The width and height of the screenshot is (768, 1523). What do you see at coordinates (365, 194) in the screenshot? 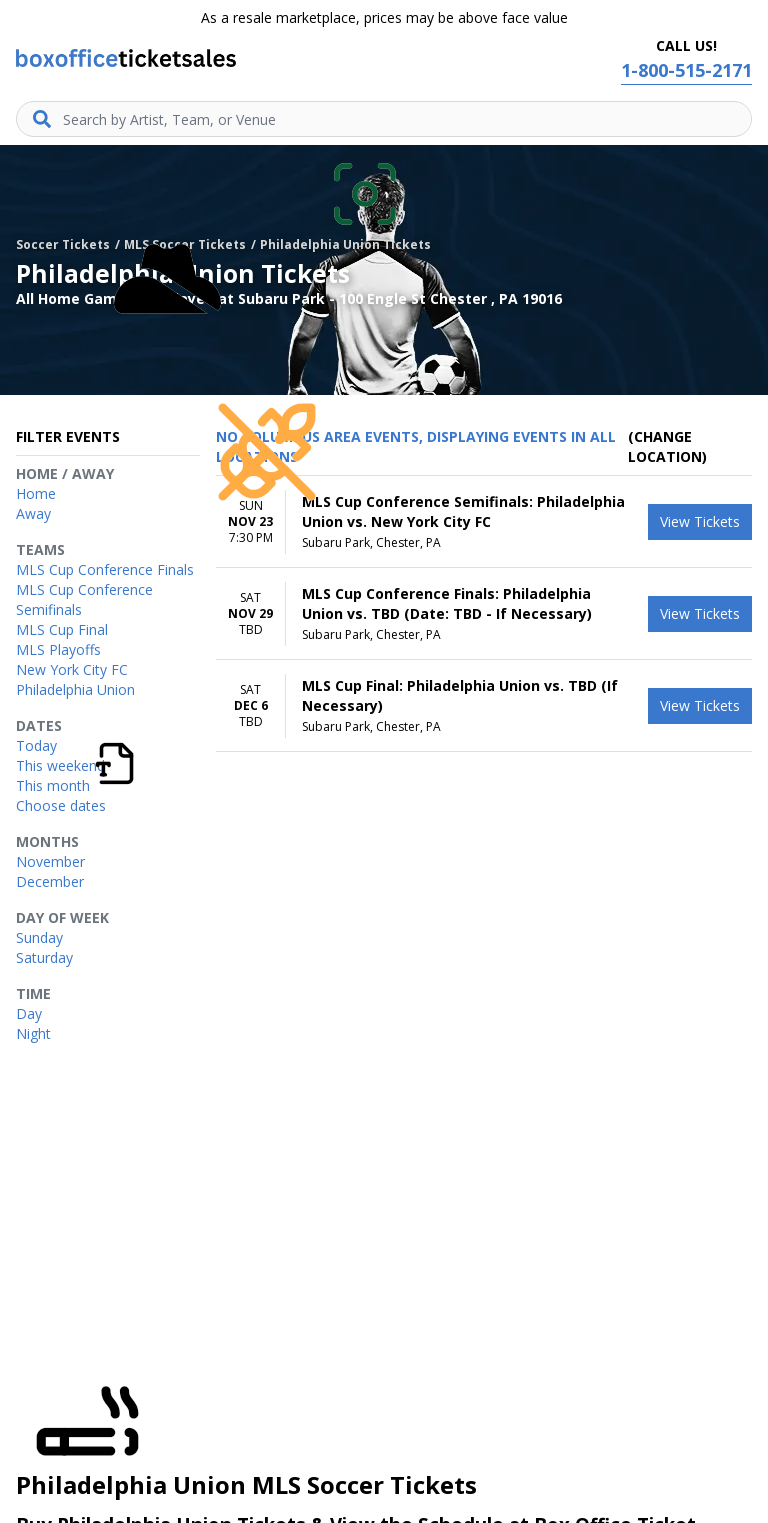
I see `activate camera focus or autofocus` at bounding box center [365, 194].